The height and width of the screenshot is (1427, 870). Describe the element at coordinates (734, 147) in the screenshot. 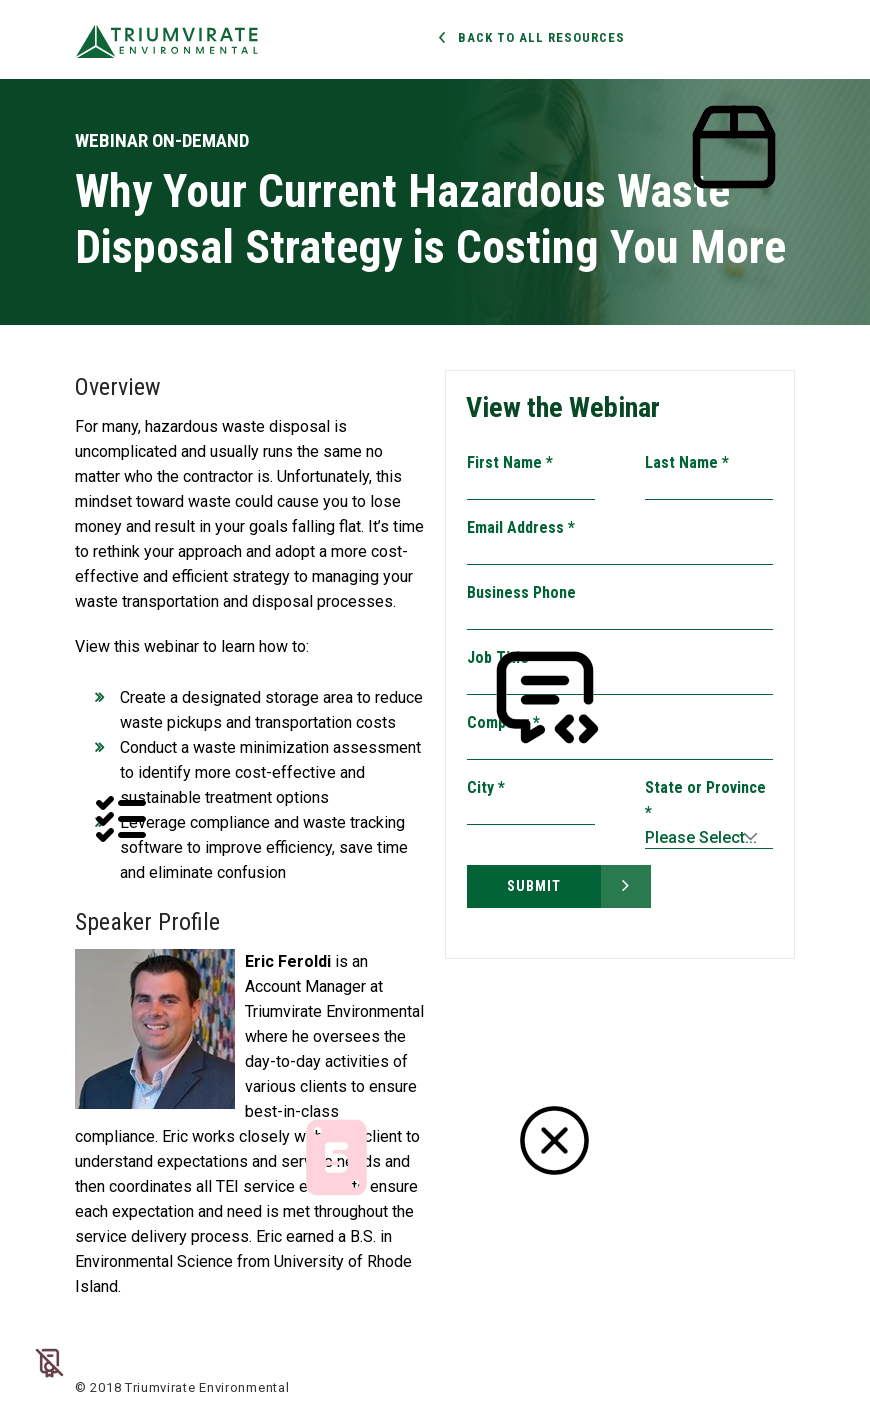

I see `view package or shipment details` at that location.